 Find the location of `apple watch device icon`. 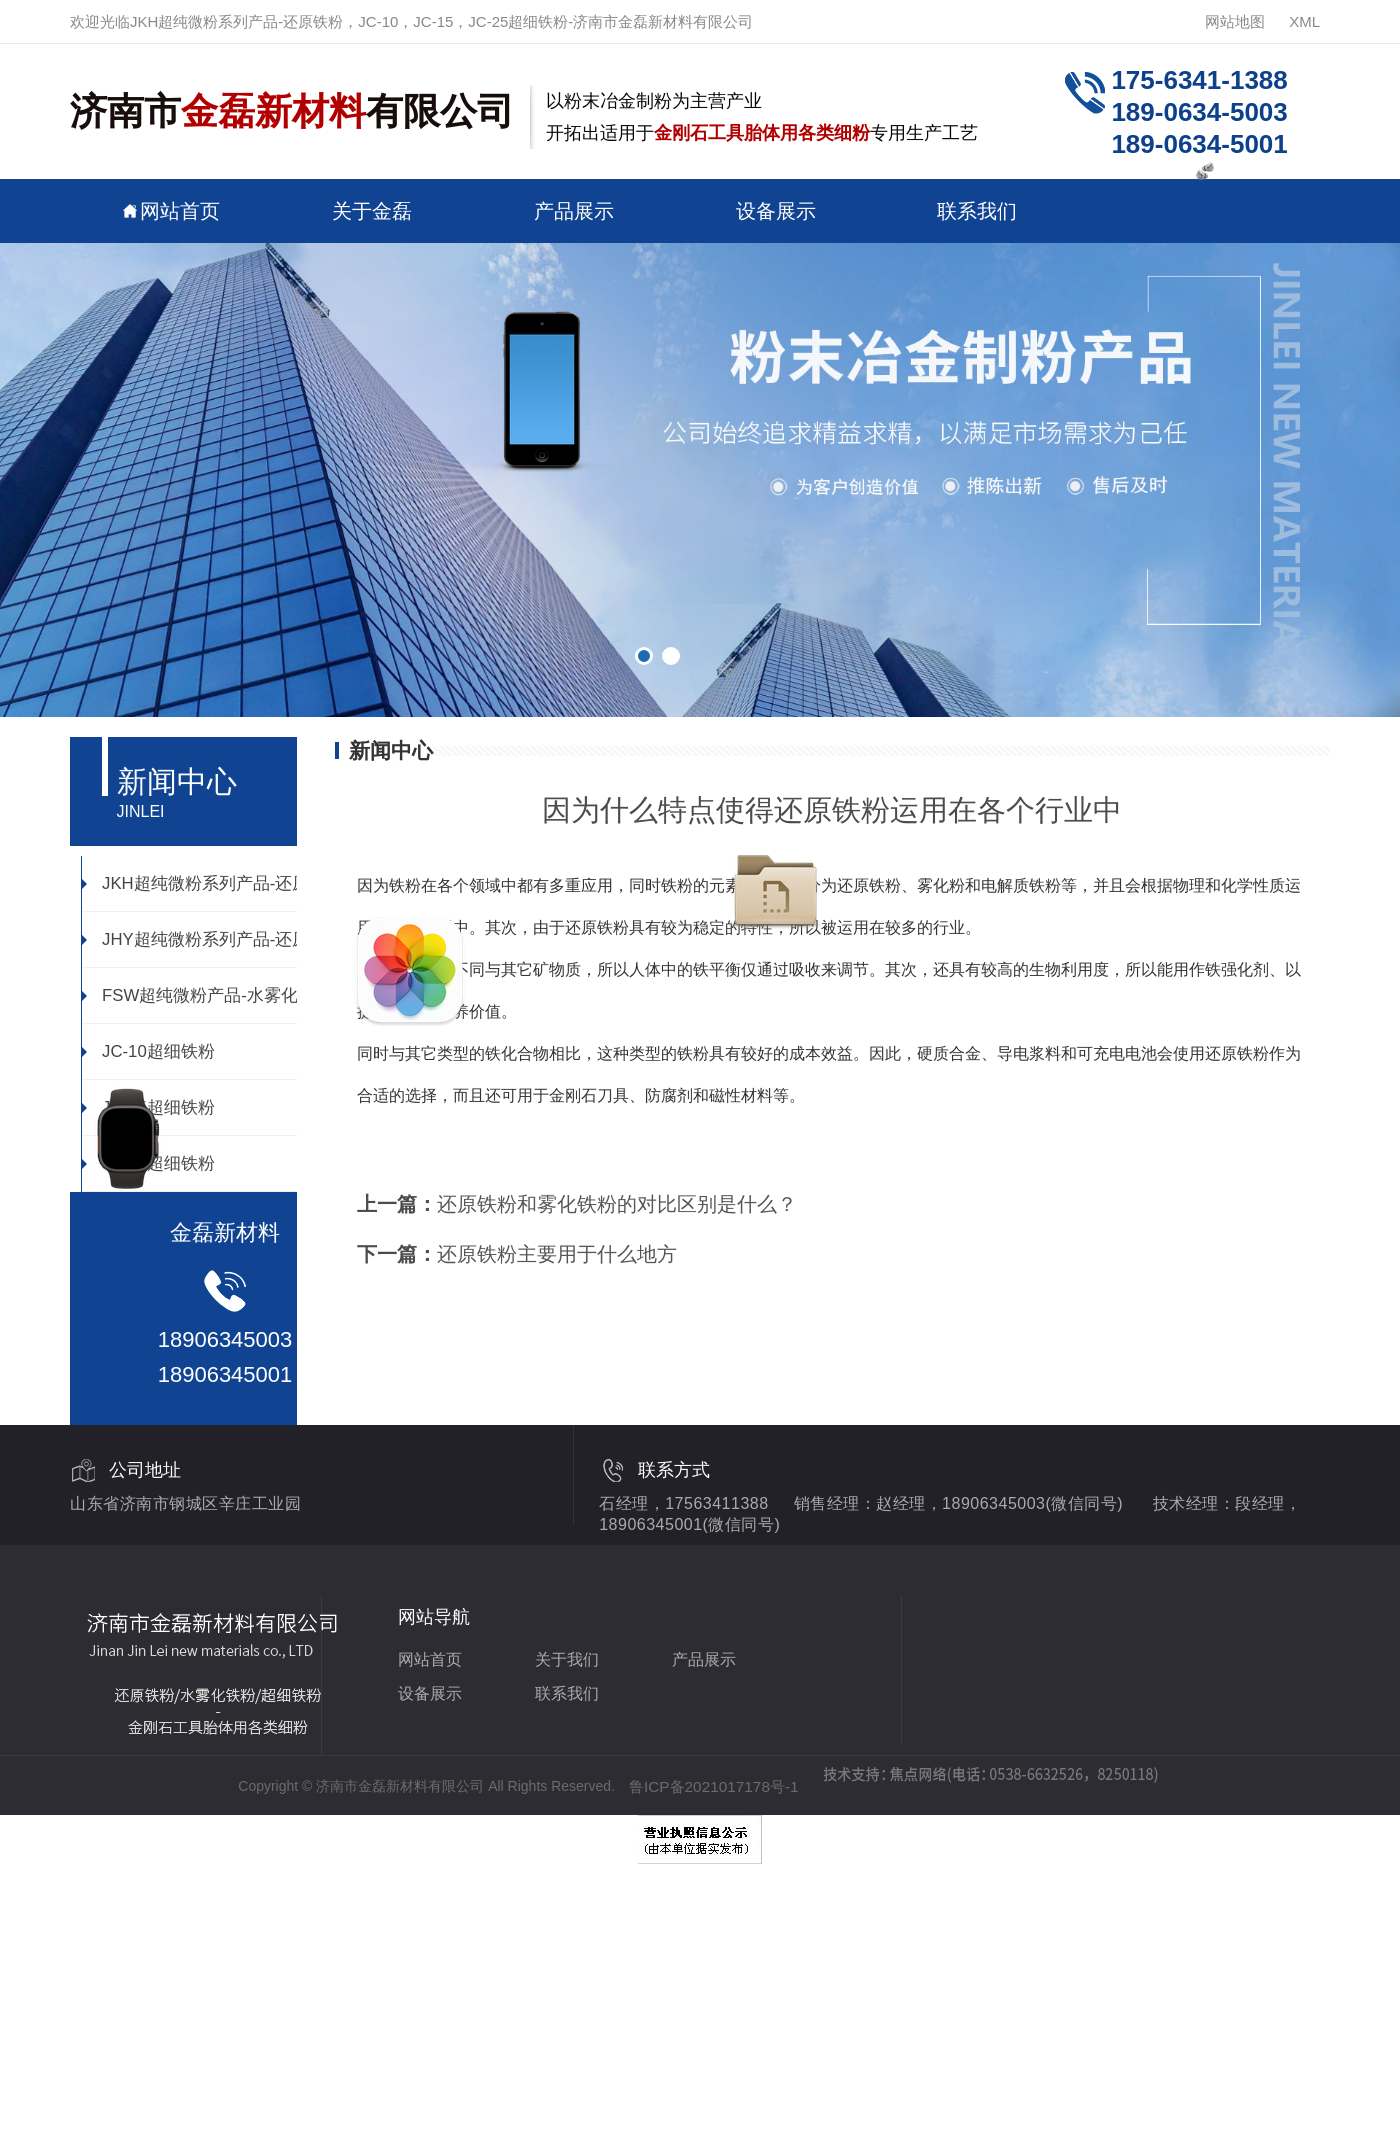

apple watch device icon is located at coordinates (127, 1139).